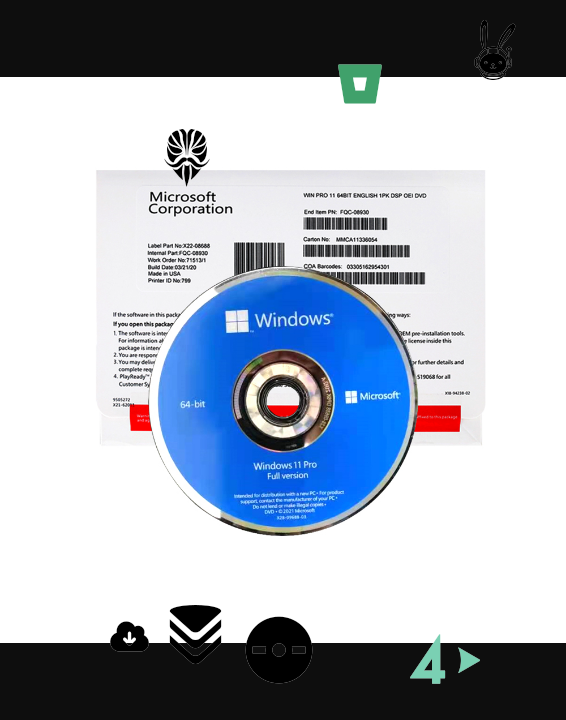 Image resolution: width=566 pixels, height=720 pixels. Describe the element at coordinates (495, 50) in the screenshot. I see `trino distributed SQL query engine logo` at that location.